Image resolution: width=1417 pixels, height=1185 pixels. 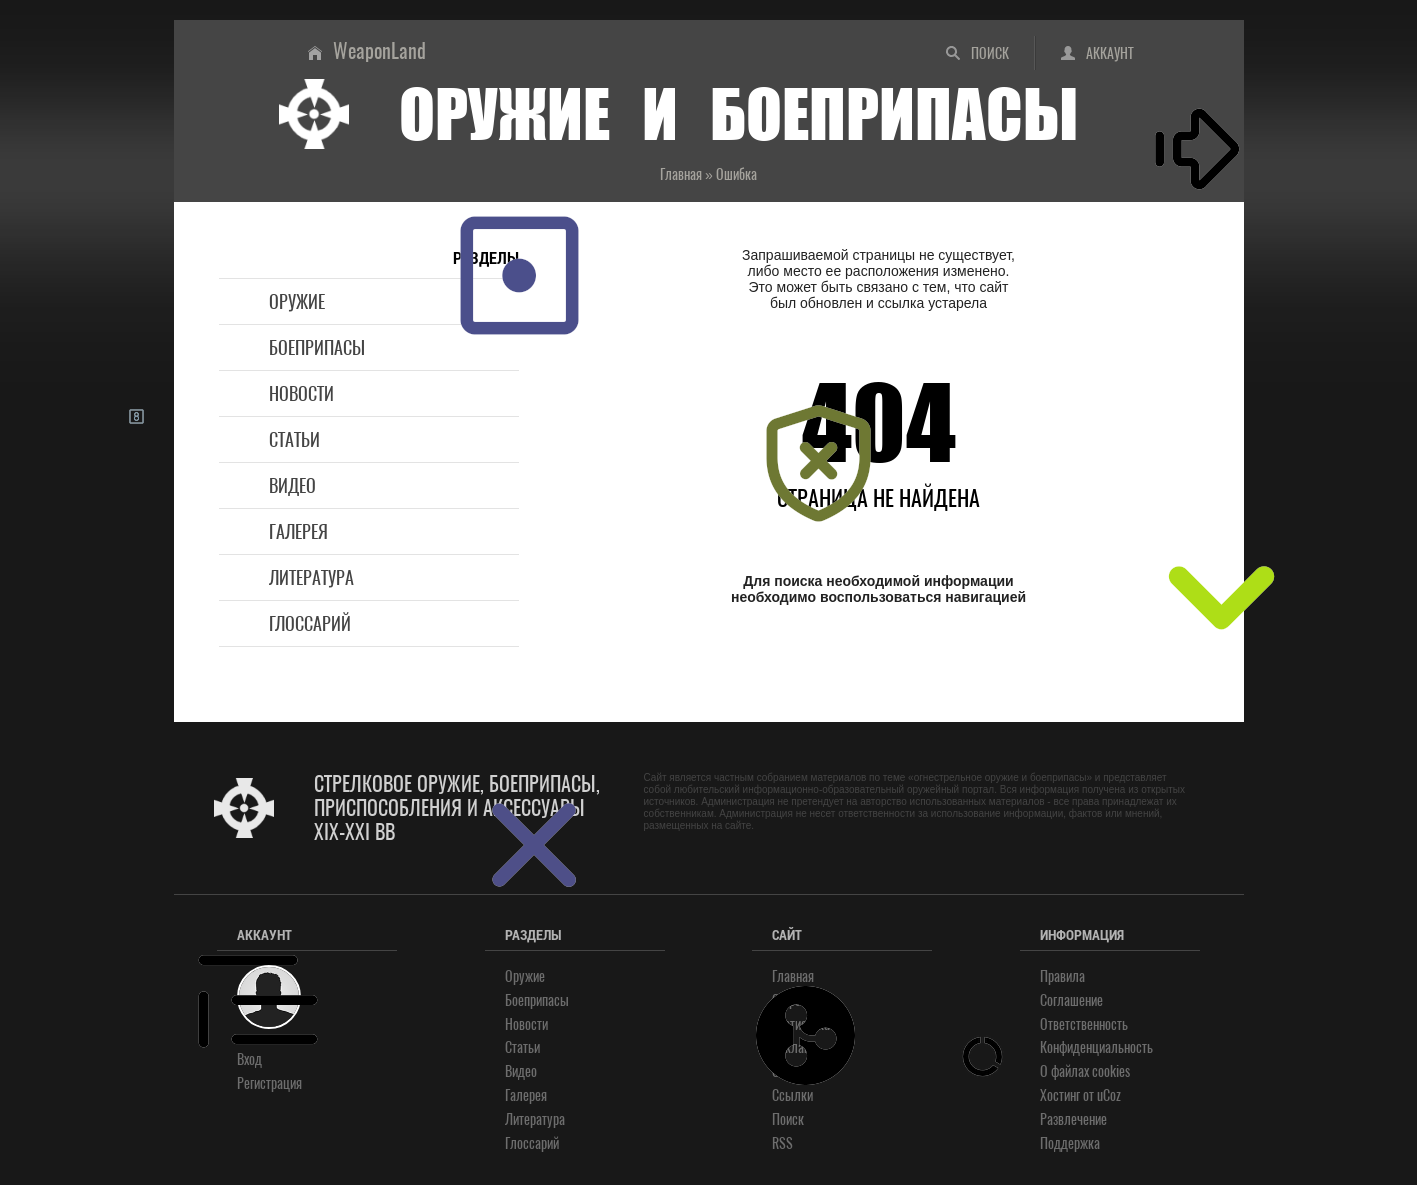 I want to click on skip to end or jump forward, so click(x=1195, y=149).